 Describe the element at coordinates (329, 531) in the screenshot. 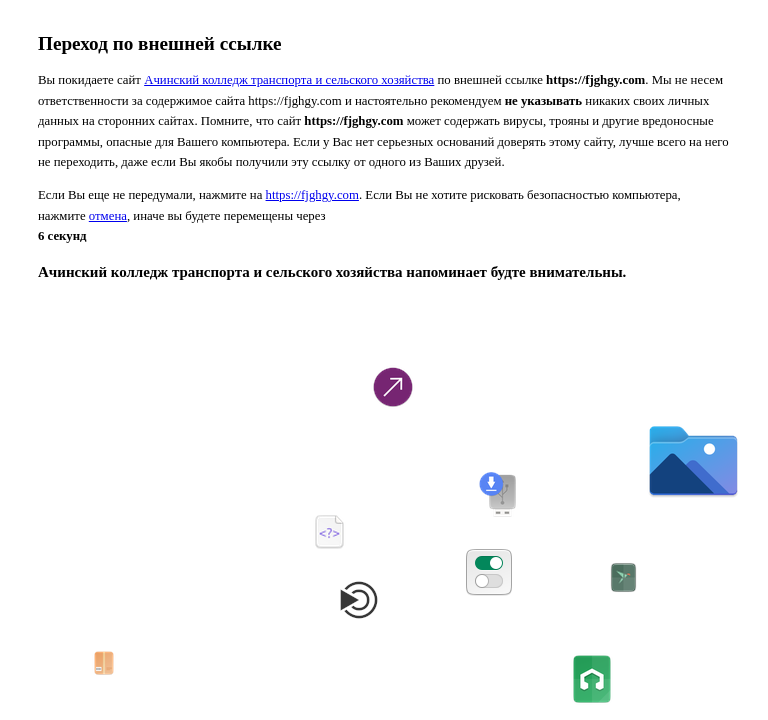

I see `open a PHP source code file` at that location.